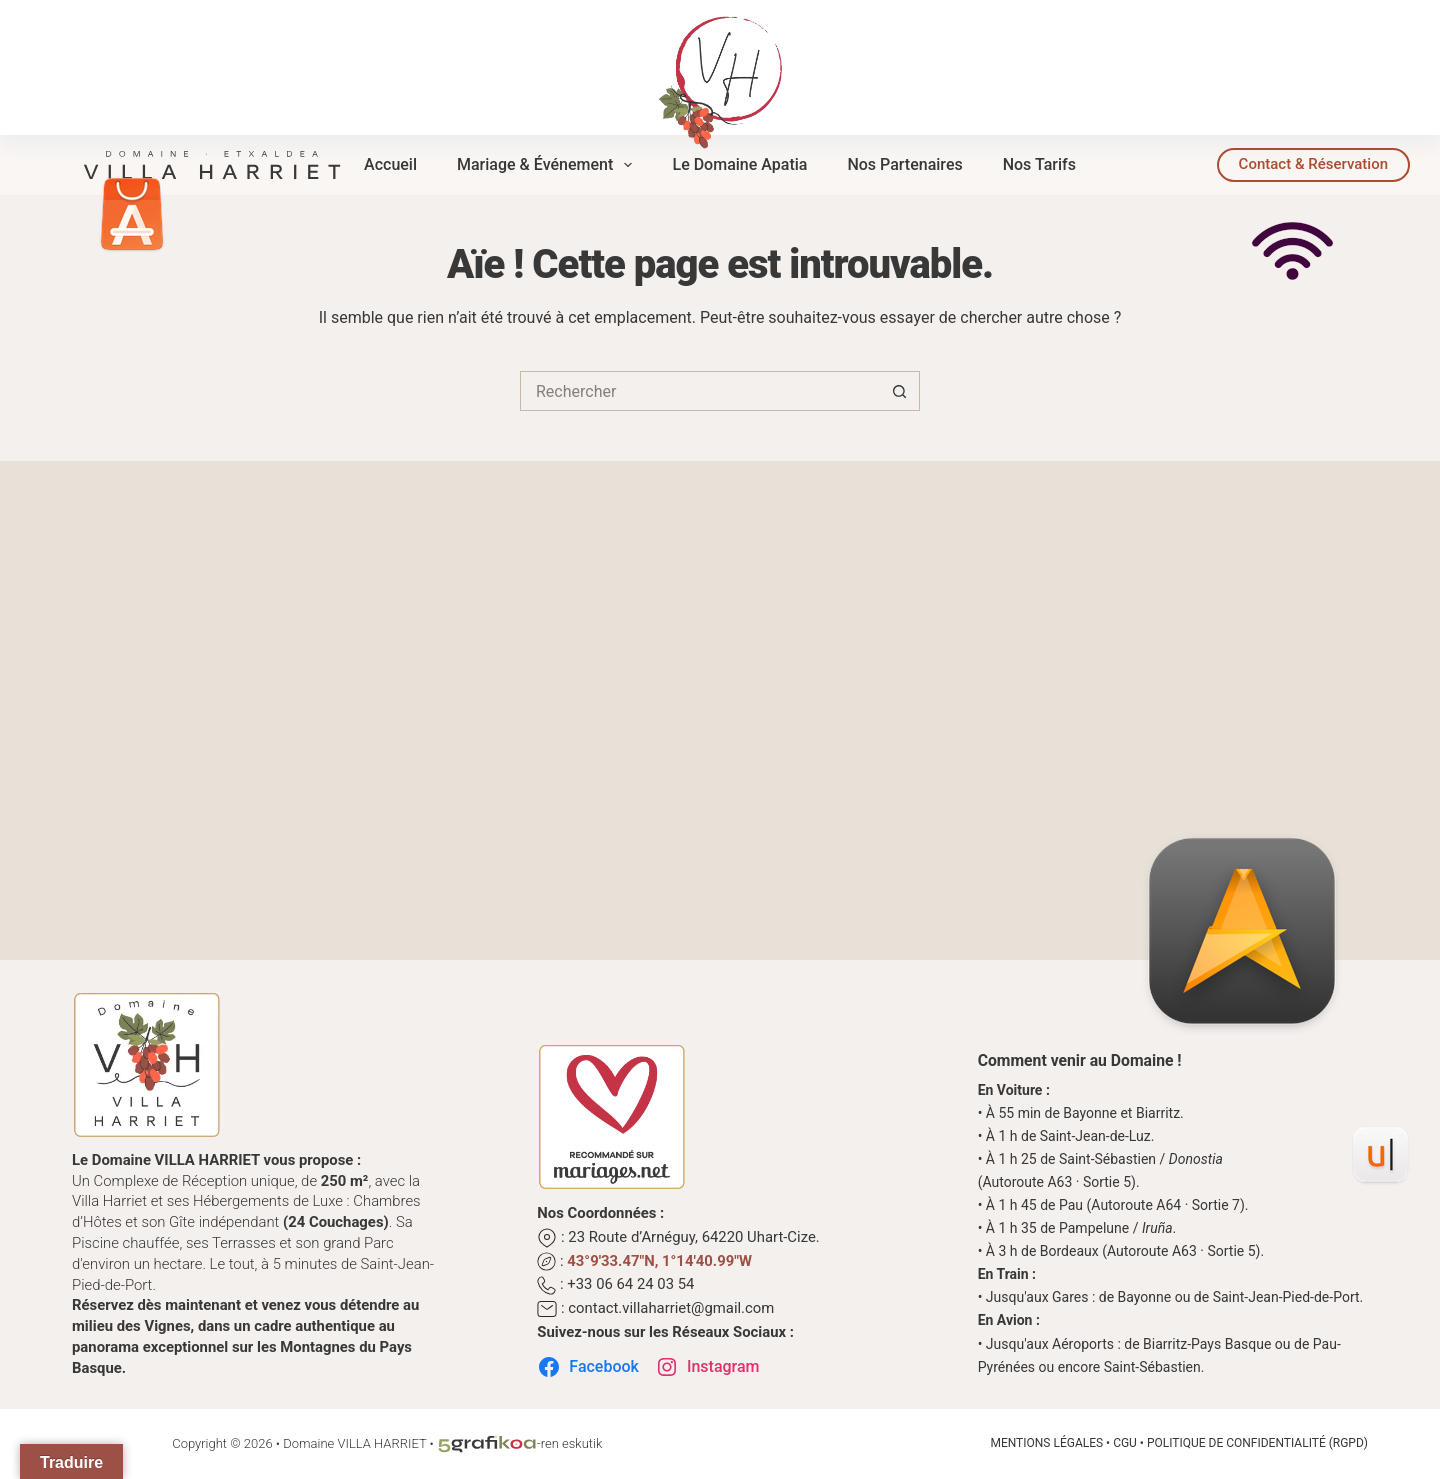  I want to click on indicates wireless network connection status, so click(1292, 249).